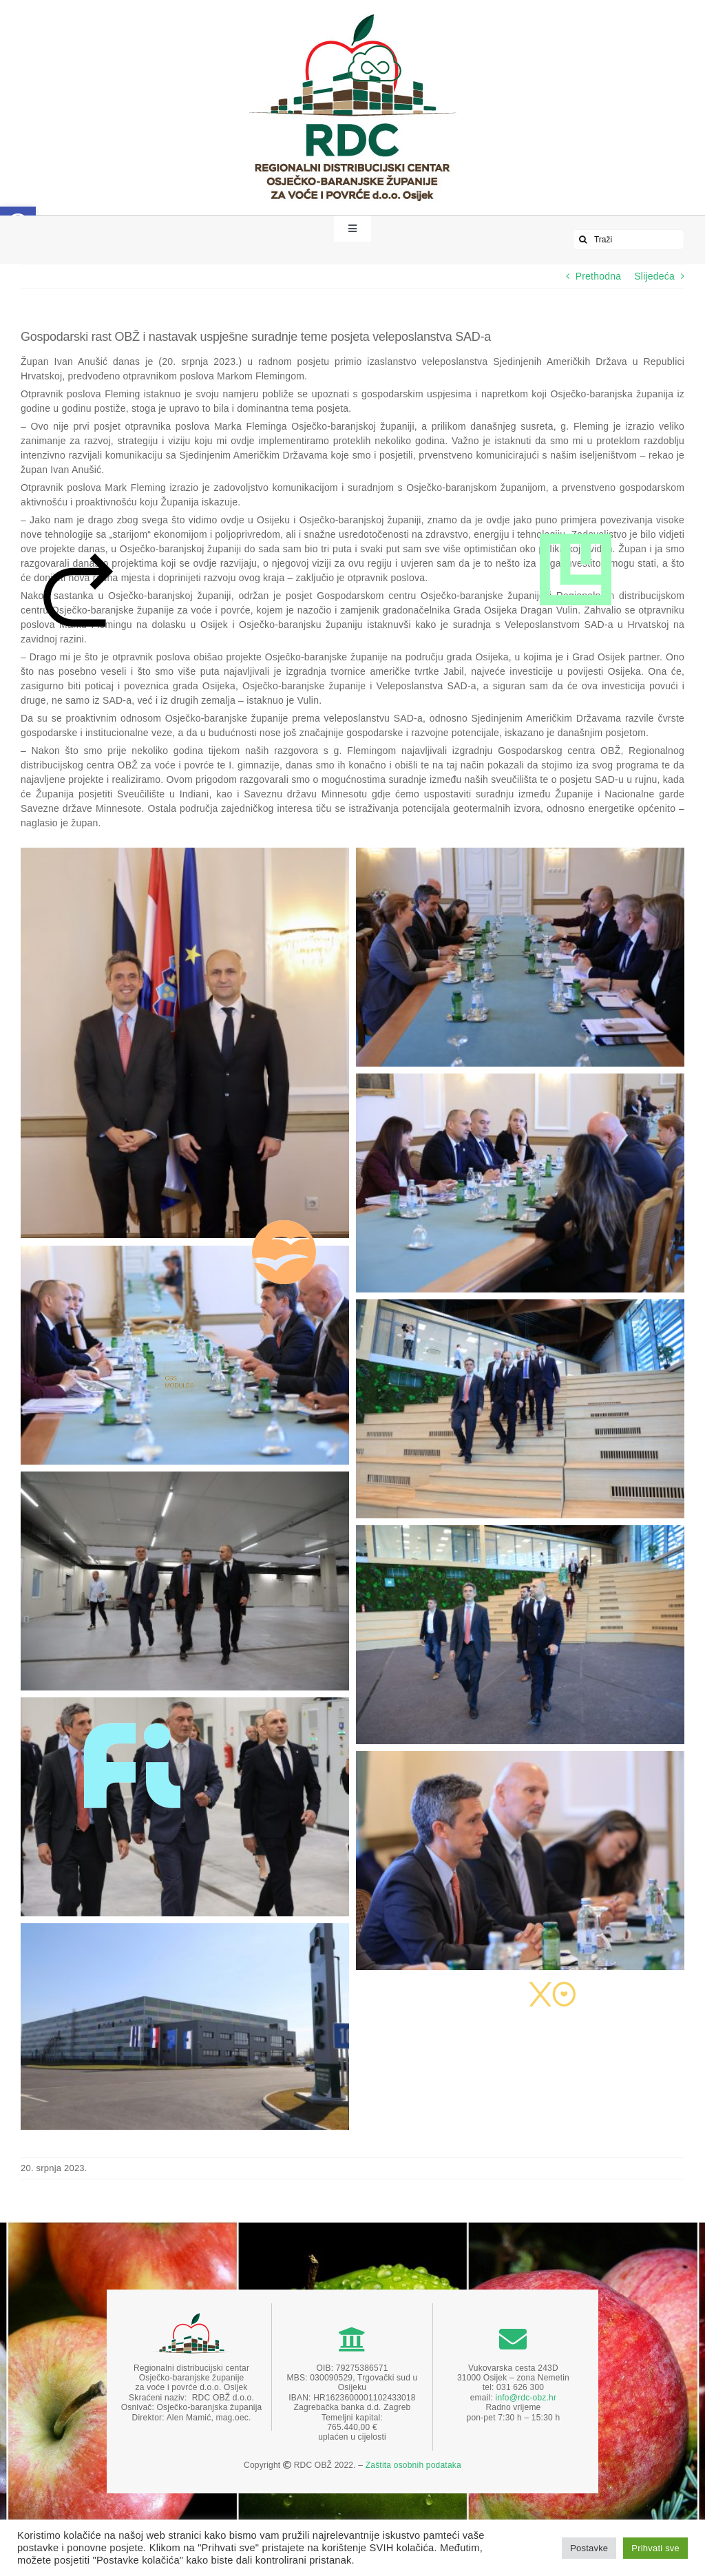  What do you see at coordinates (375, 63) in the screenshot?
I see `open jsfiddle code editor` at bounding box center [375, 63].